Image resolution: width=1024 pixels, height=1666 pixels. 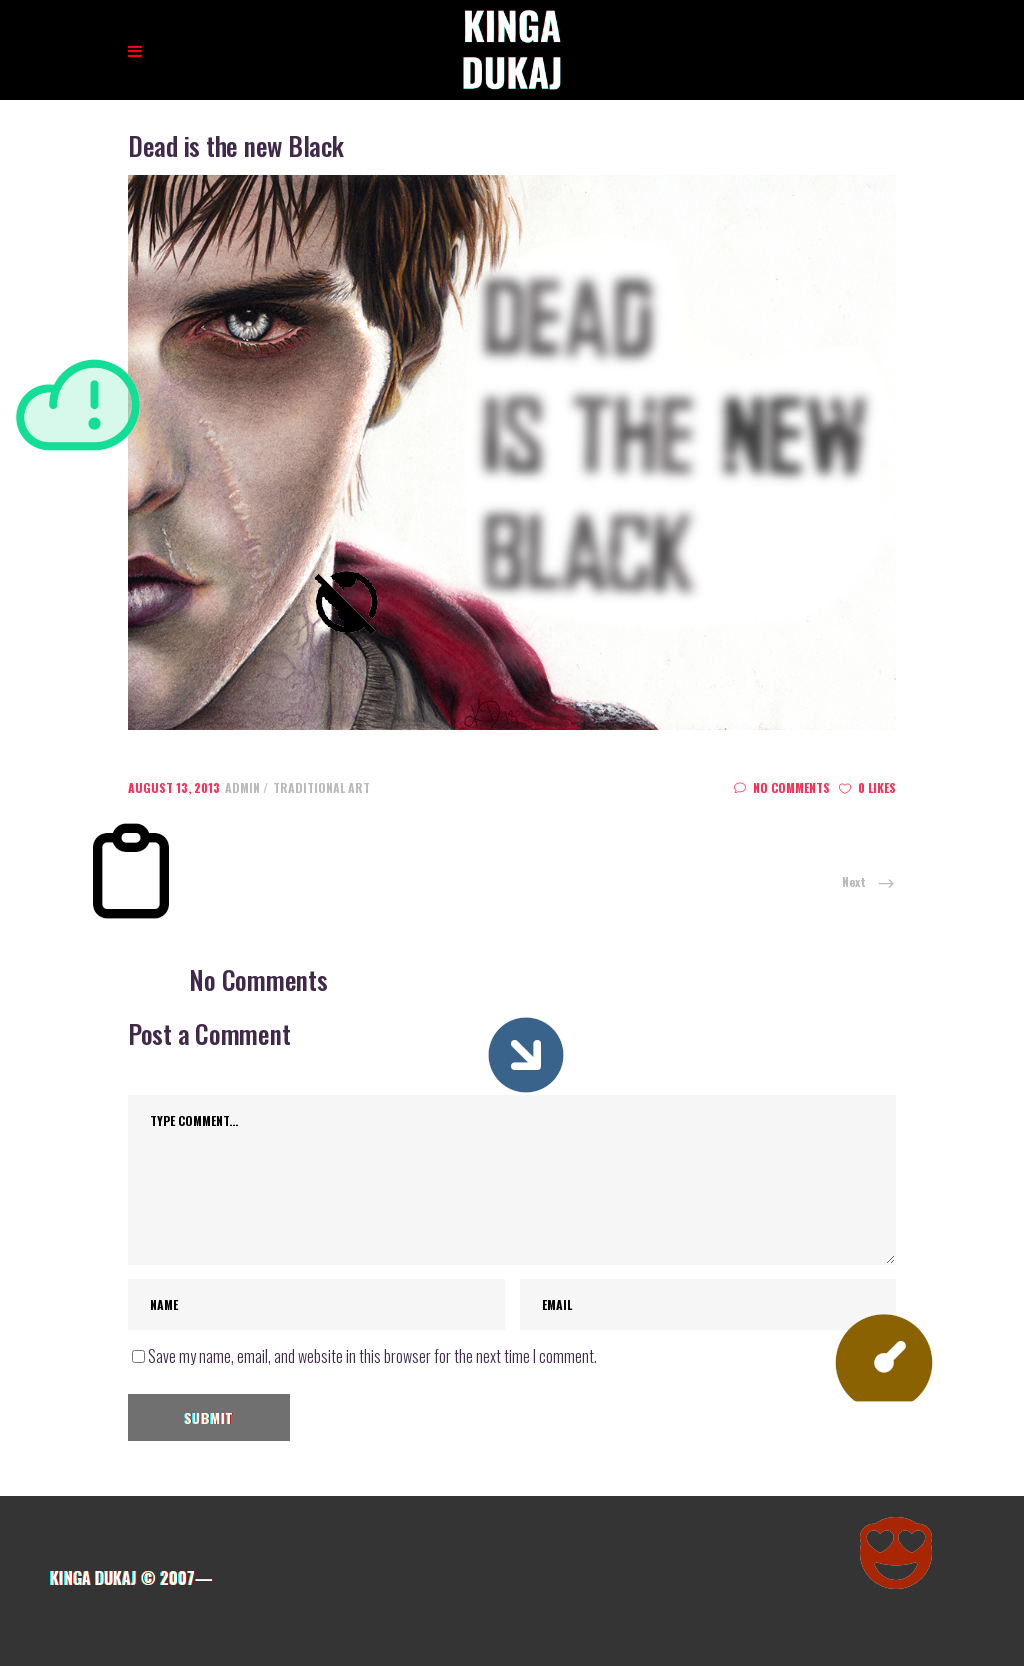 What do you see at coordinates (526, 1055) in the screenshot?
I see `navigate to the next section diagonally` at bounding box center [526, 1055].